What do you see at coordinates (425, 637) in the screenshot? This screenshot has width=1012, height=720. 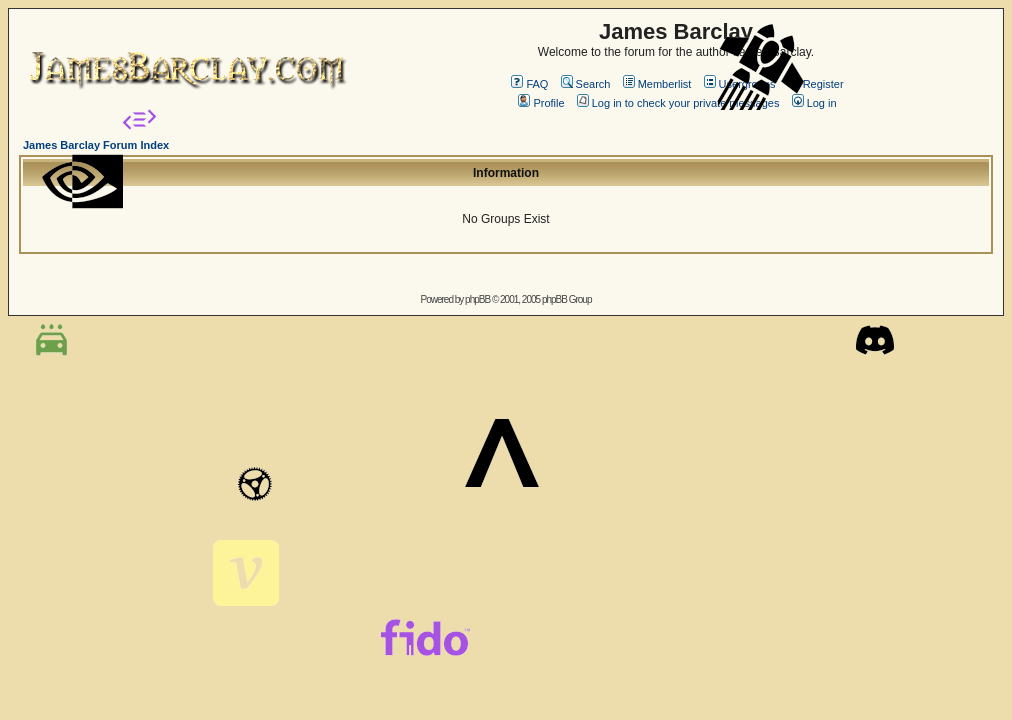 I see `fido alliance logo indicating passwordless authentication support` at bounding box center [425, 637].